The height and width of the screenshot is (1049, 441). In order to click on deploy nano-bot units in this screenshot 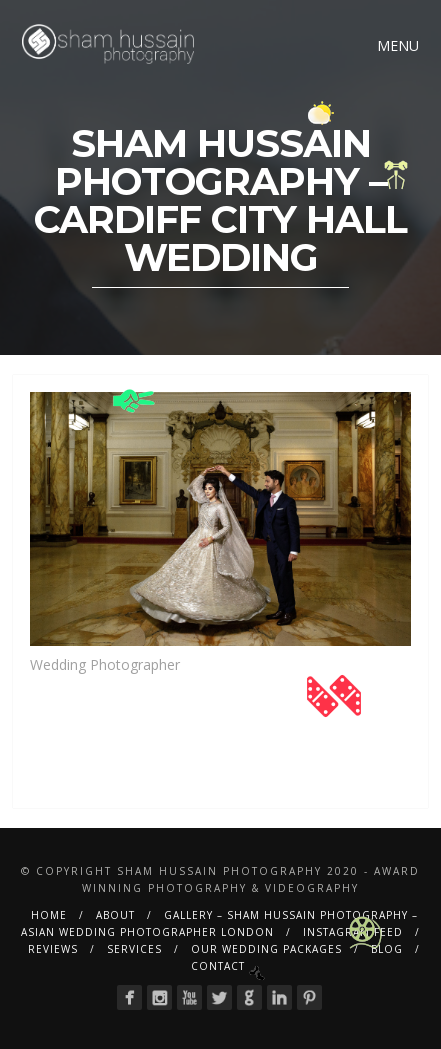, I will do `click(396, 175)`.